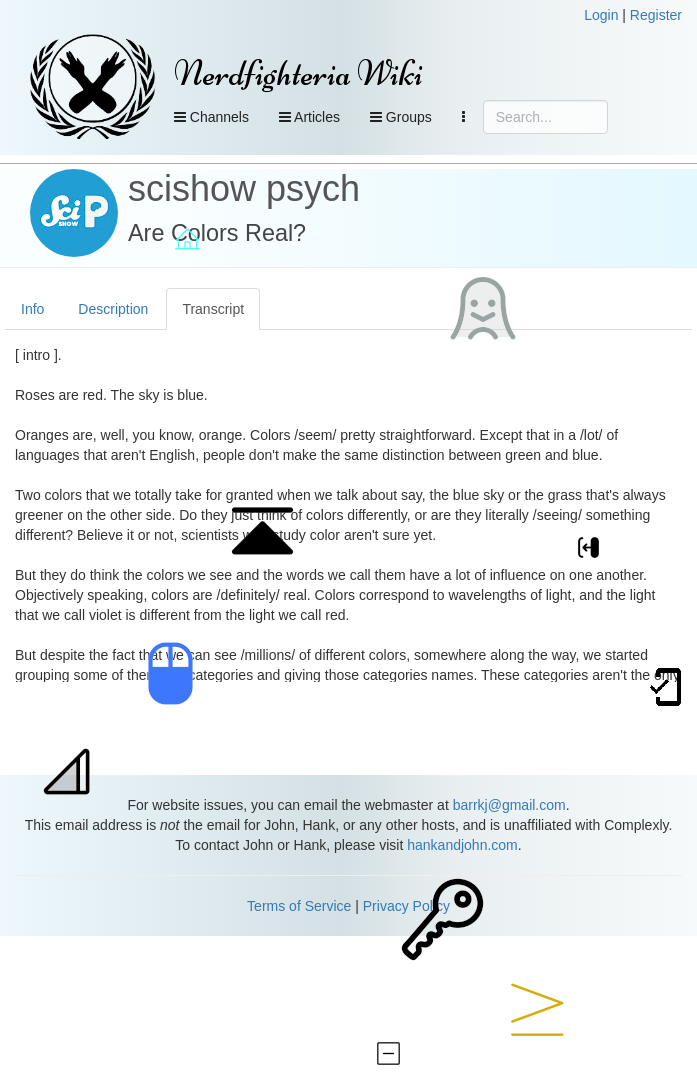  I want to click on access security or password settings, so click(442, 919).